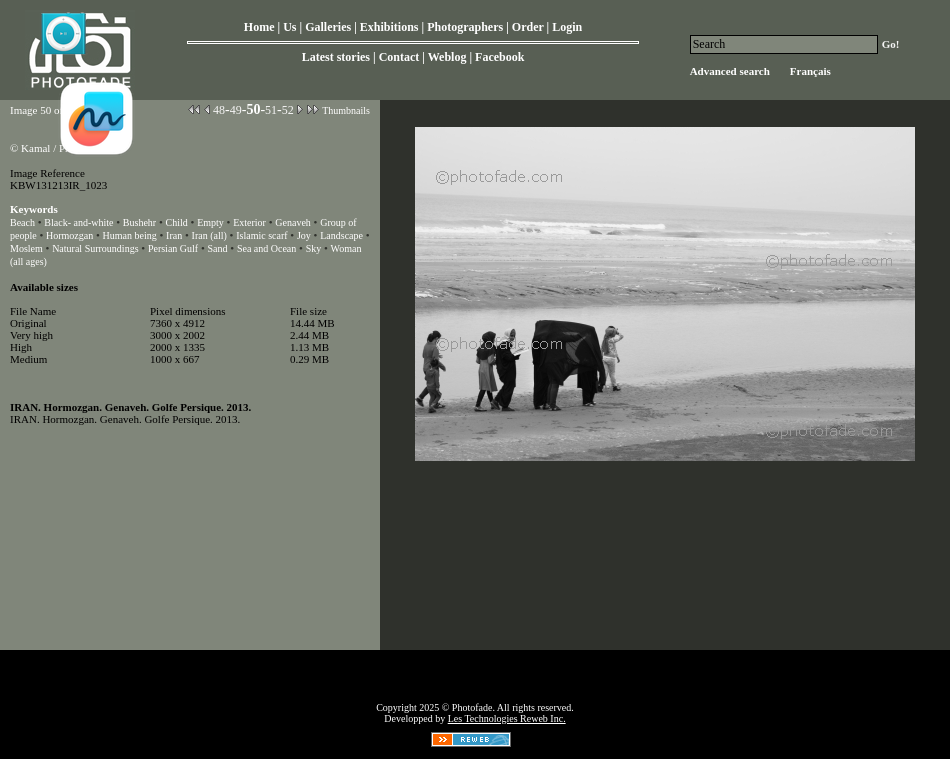 Image resolution: width=950 pixels, height=759 pixels. Describe the element at coordinates (96, 118) in the screenshot. I see `open freeform app for collaborative whiteboarding` at that location.